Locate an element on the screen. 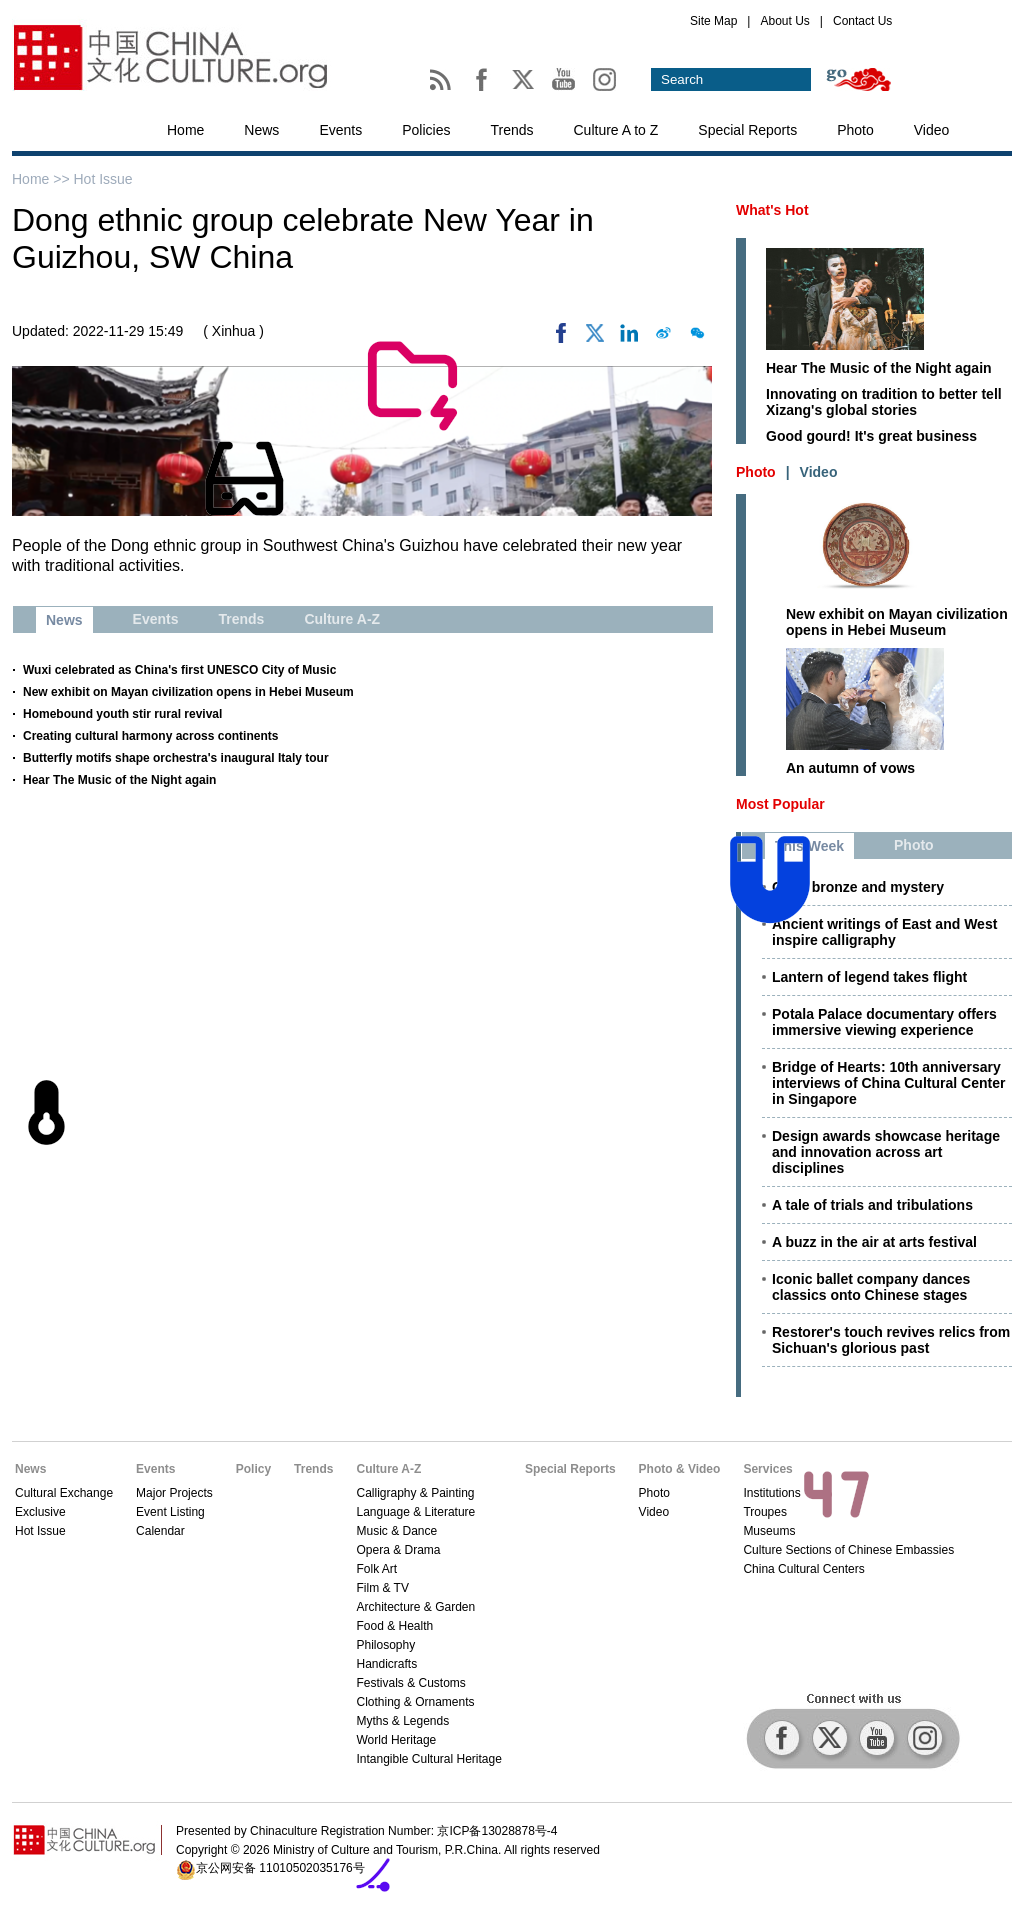 This screenshot has height=1920, width=1024. adjust ease-in animation curve is located at coordinates (373, 1875).